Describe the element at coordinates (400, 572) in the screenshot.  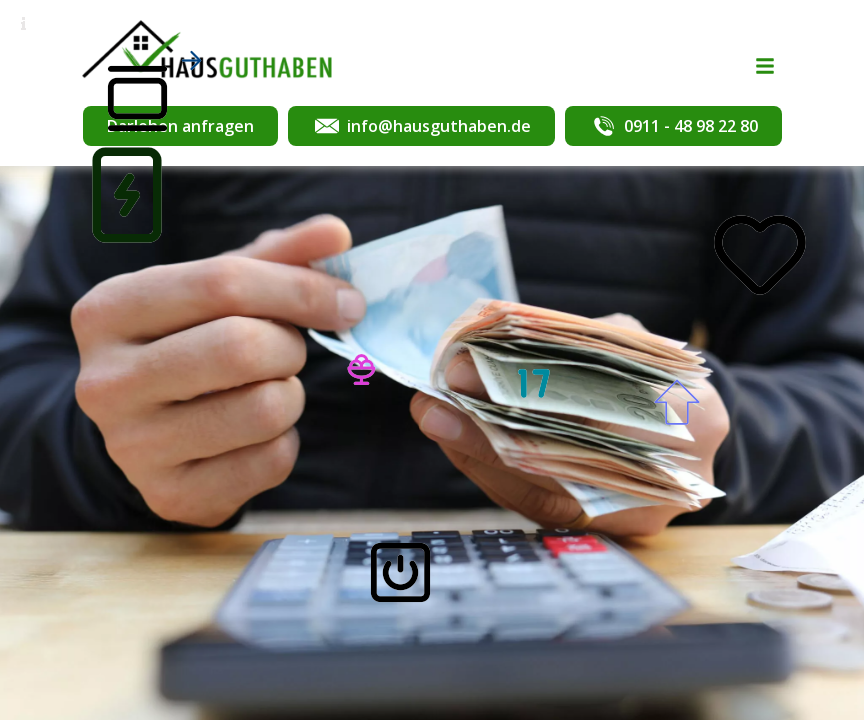
I see `toggle power on or off` at that location.